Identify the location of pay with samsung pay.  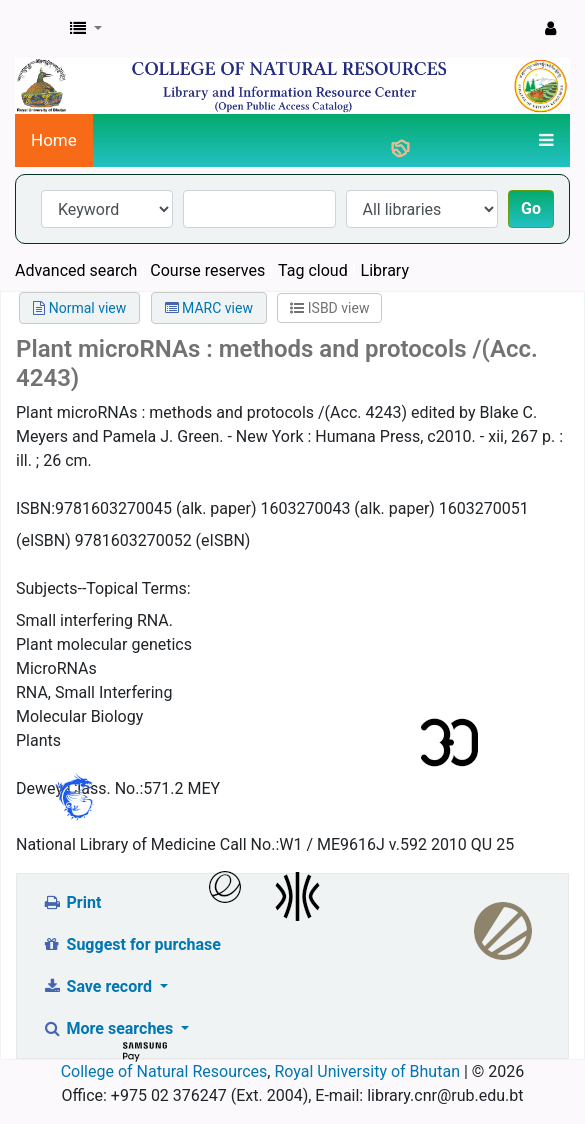
(145, 1052).